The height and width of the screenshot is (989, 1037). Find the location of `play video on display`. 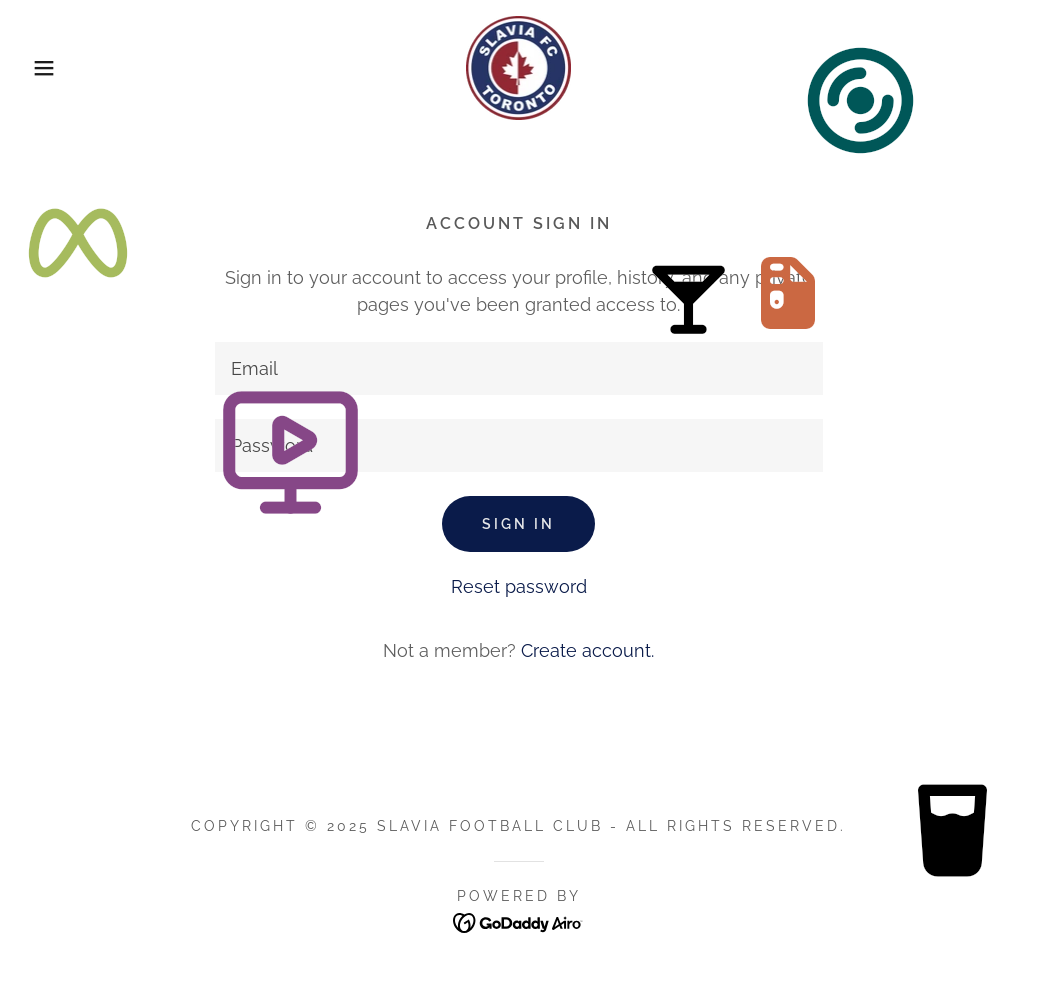

play video on display is located at coordinates (290, 452).